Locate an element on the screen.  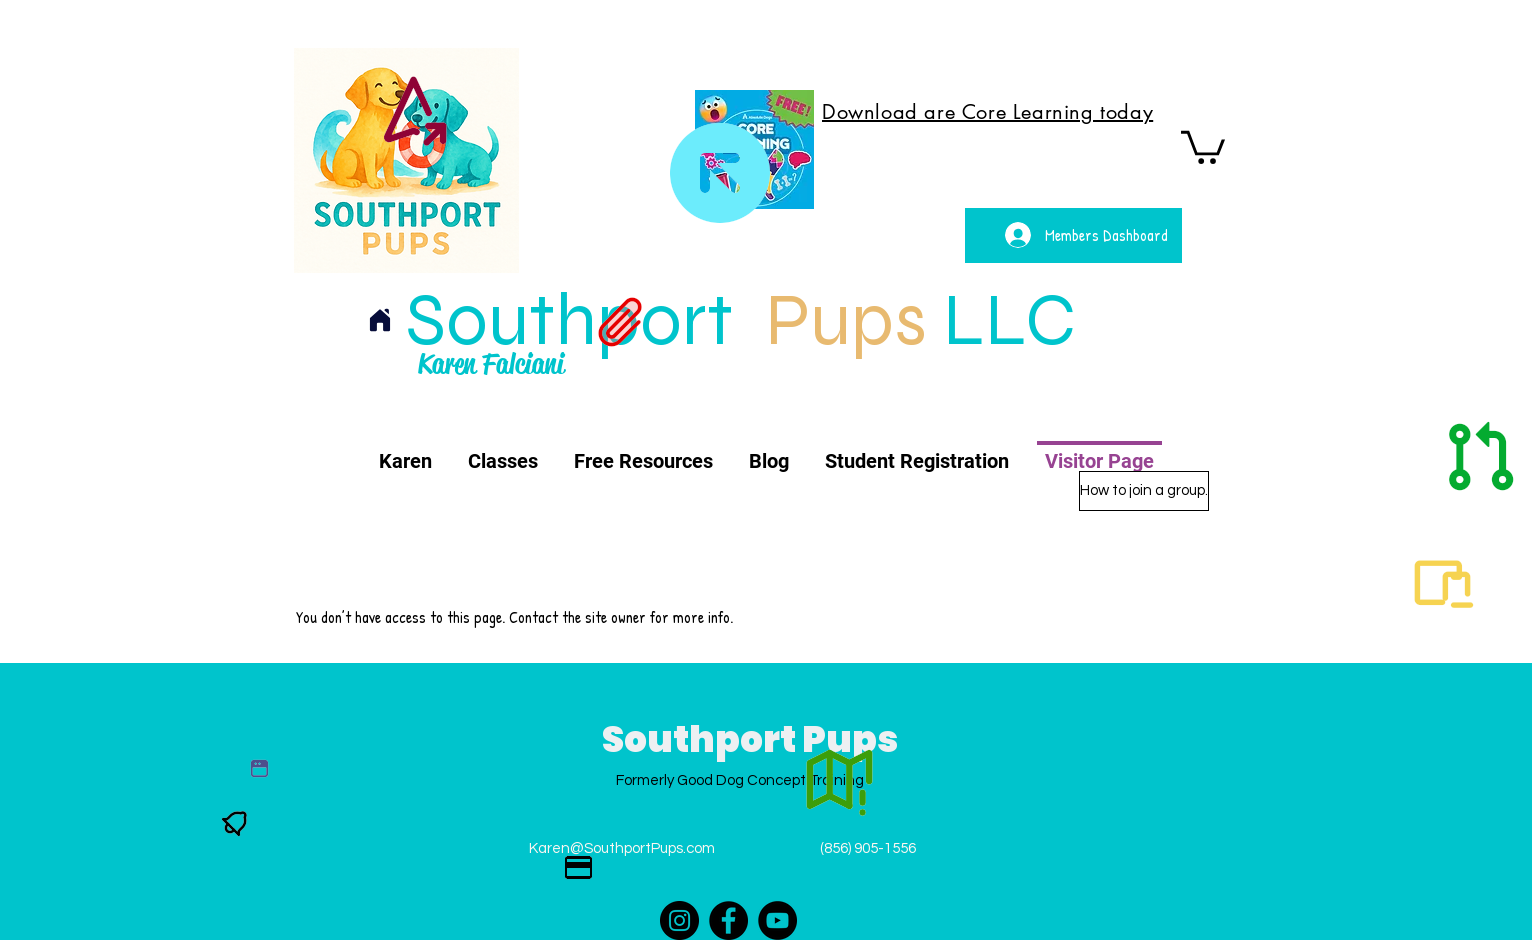
share your current location is located at coordinates (413, 109).